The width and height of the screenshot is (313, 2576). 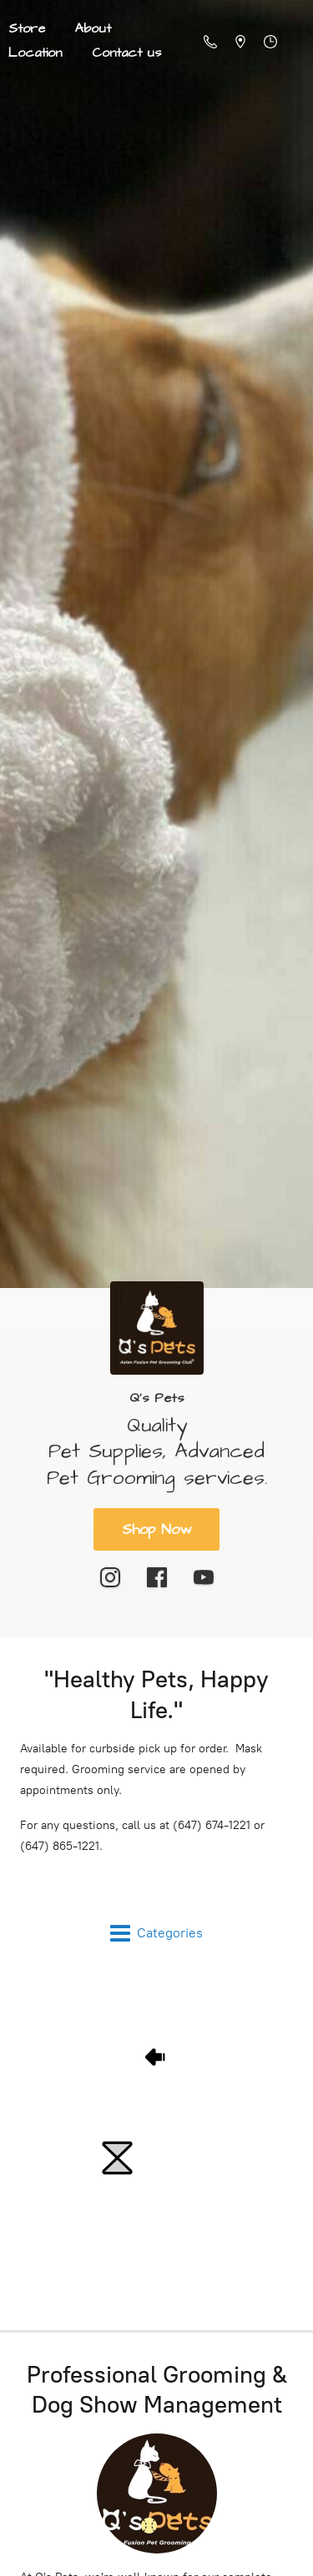 I want to click on go back to the previous screen, so click(x=154, y=2057).